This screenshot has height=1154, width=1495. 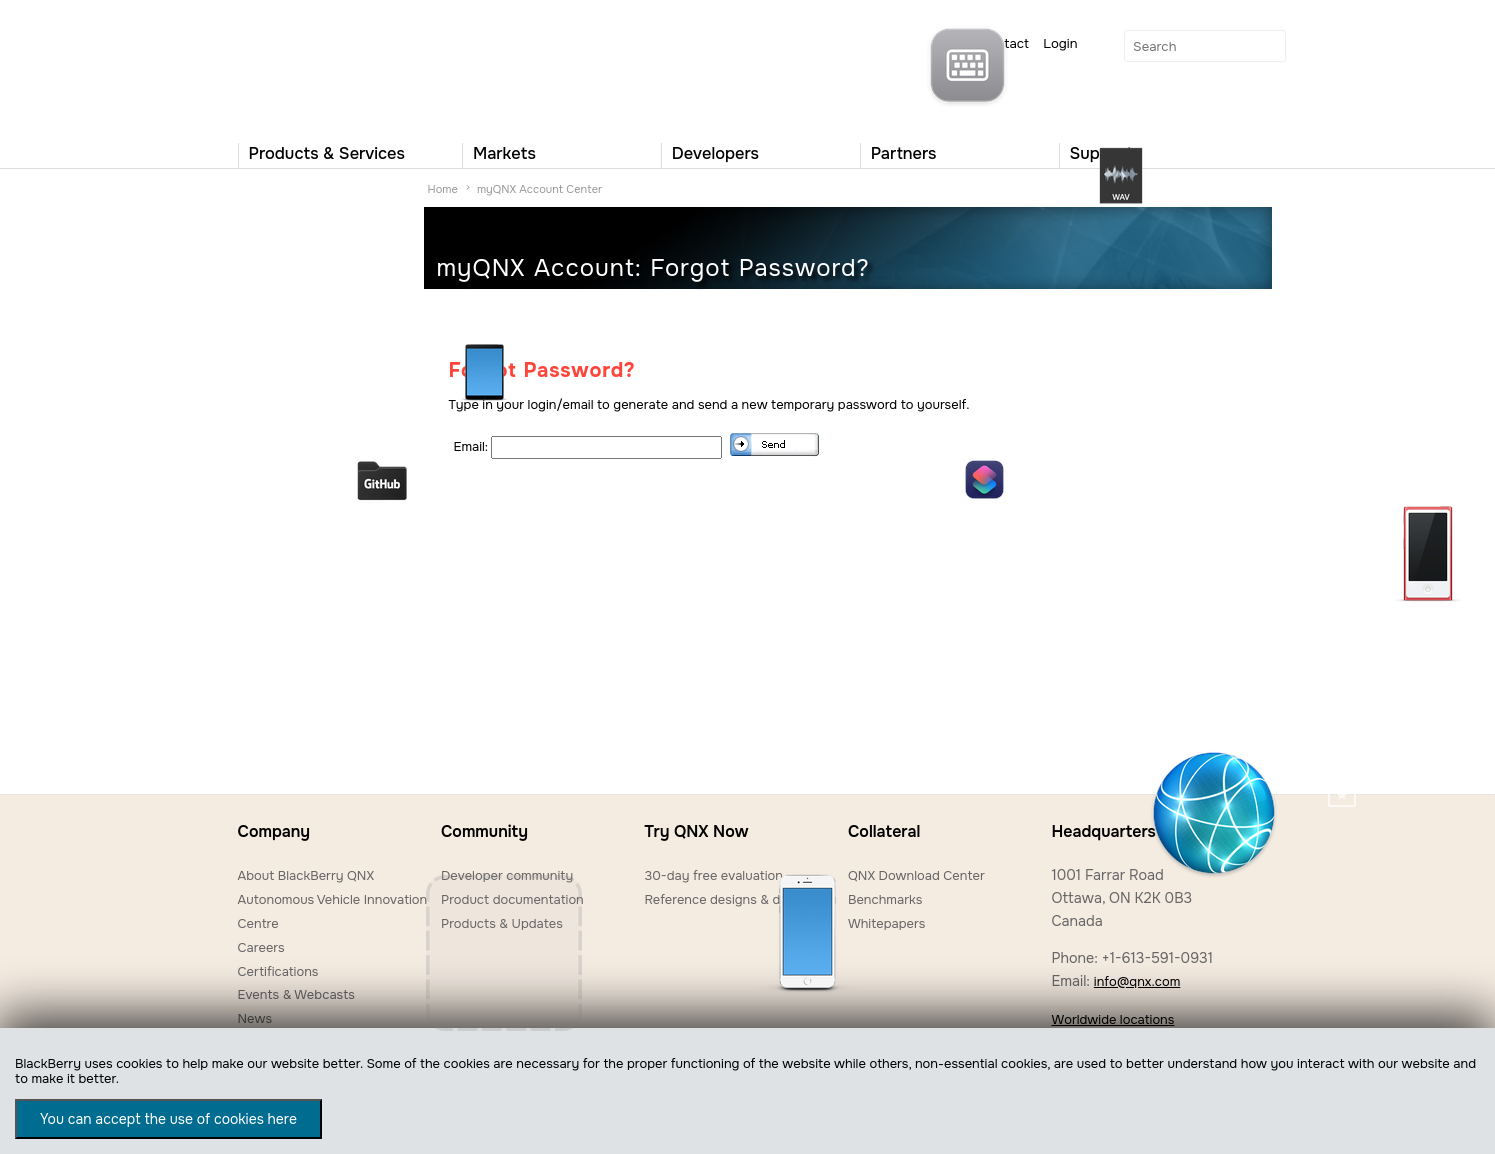 What do you see at coordinates (967, 66) in the screenshot?
I see `open keyboard settings and preferences` at bounding box center [967, 66].